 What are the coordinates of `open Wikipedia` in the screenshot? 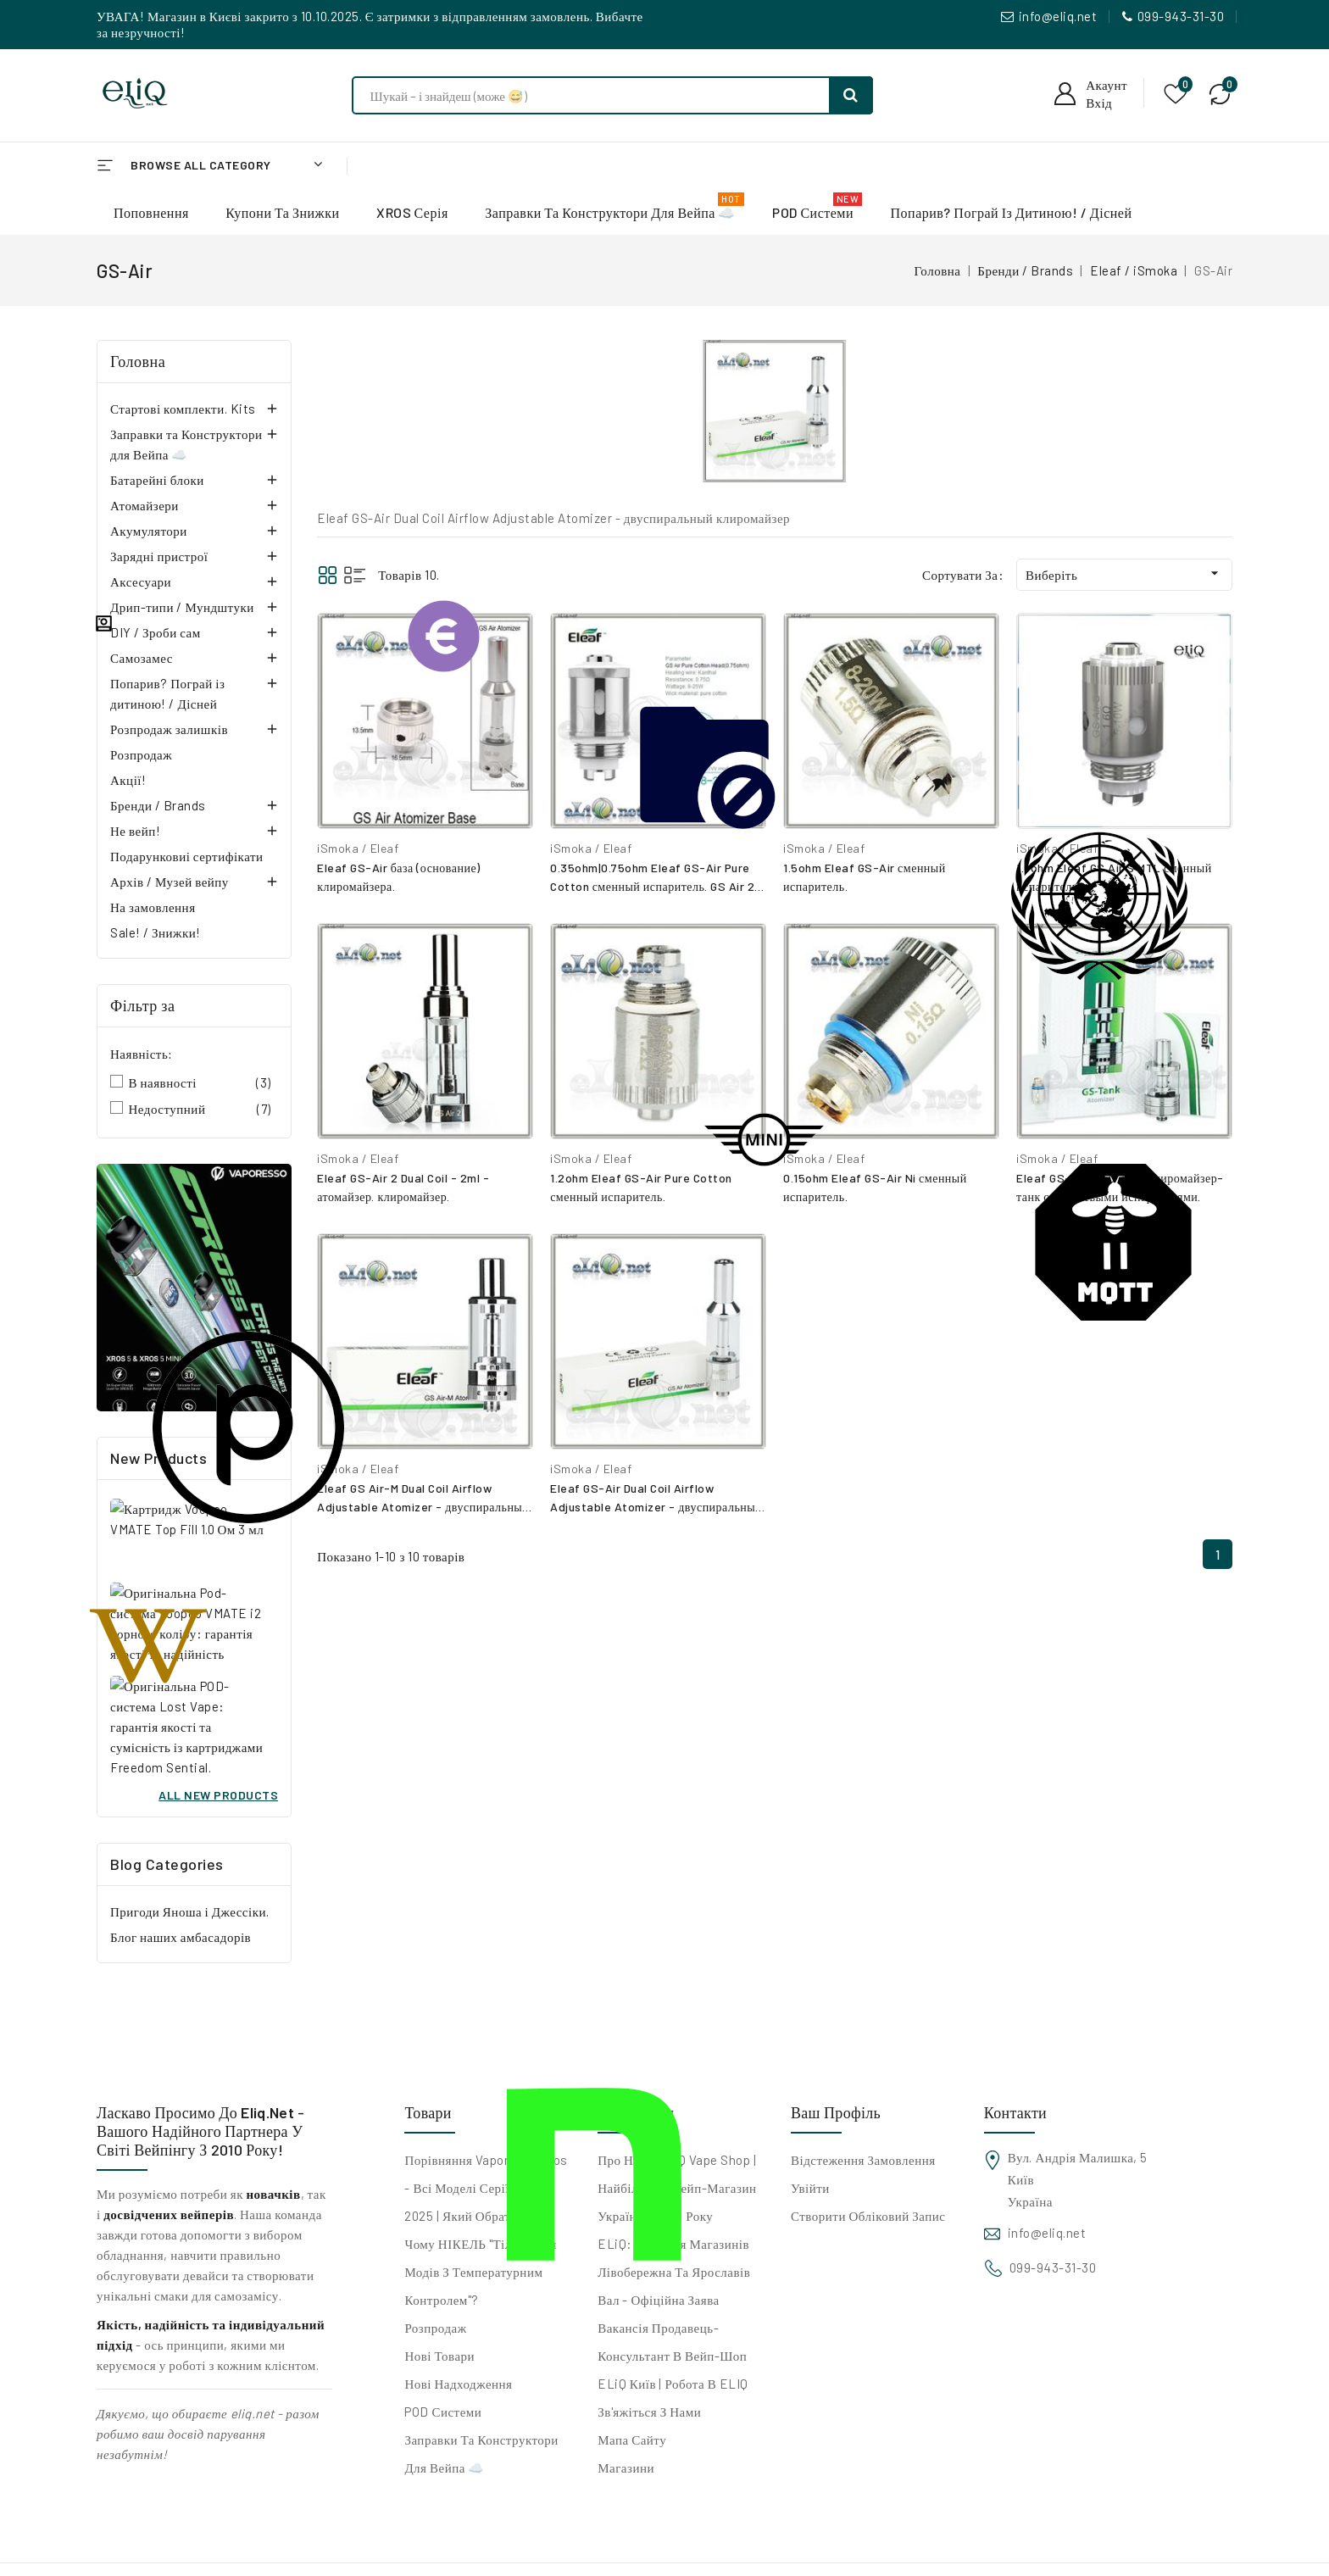 It's located at (148, 1646).